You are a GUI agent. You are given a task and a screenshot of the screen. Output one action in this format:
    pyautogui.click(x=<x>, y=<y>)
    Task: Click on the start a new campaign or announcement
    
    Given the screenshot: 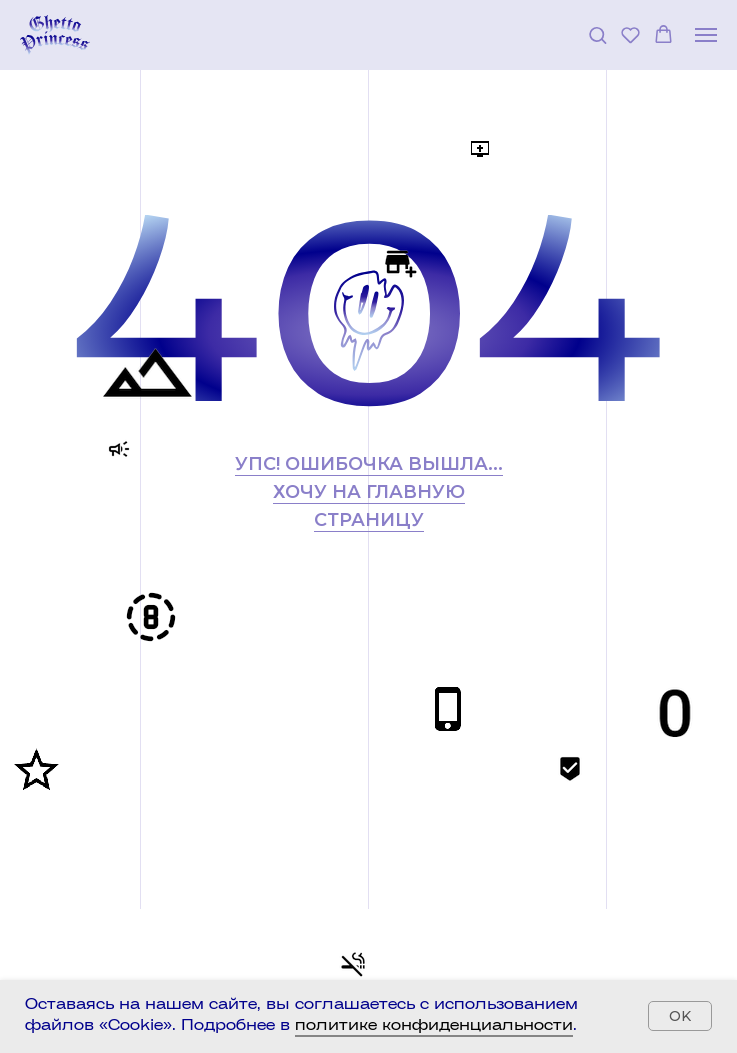 What is the action you would take?
    pyautogui.click(x=119, y=449)
    